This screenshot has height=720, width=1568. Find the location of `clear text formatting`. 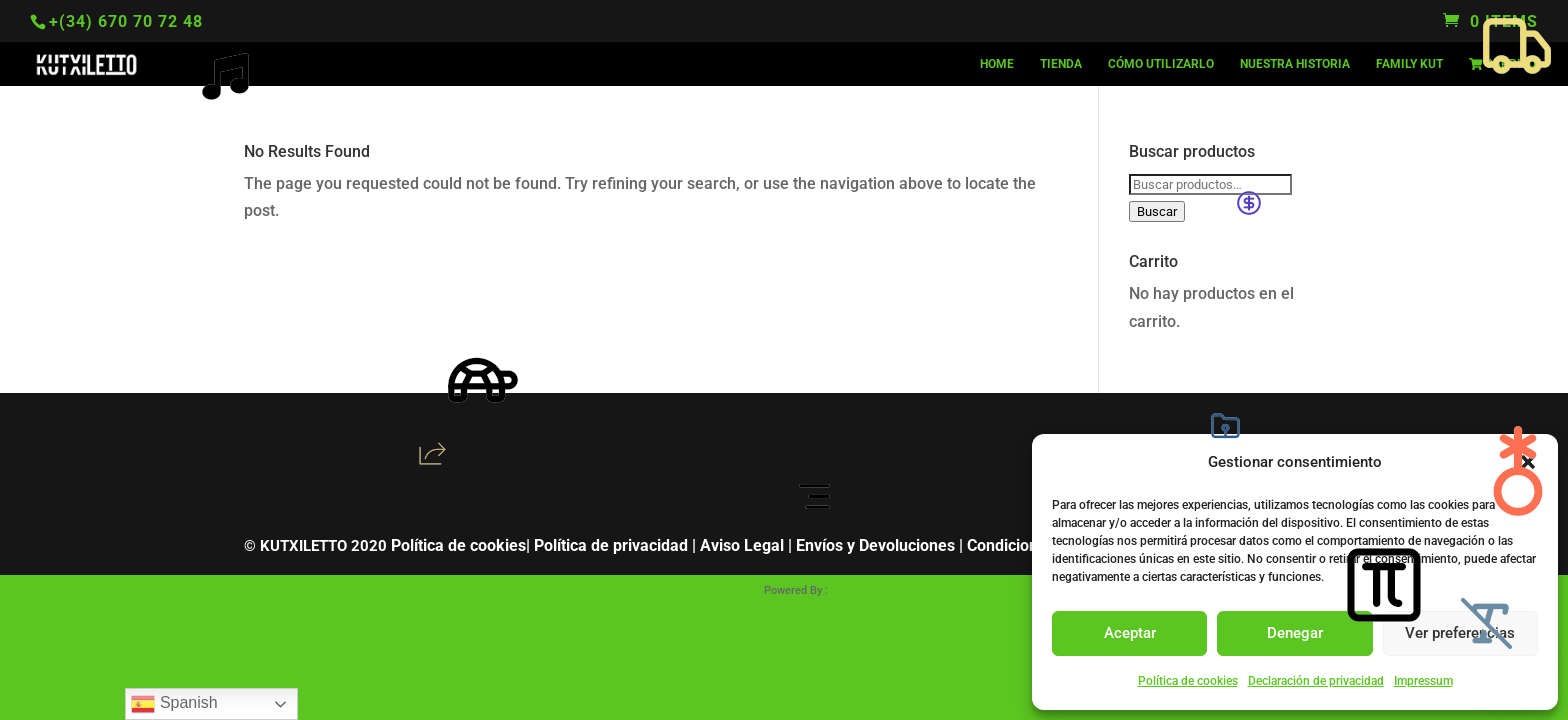

clear text formatting is located at coordinates (1486, 623).